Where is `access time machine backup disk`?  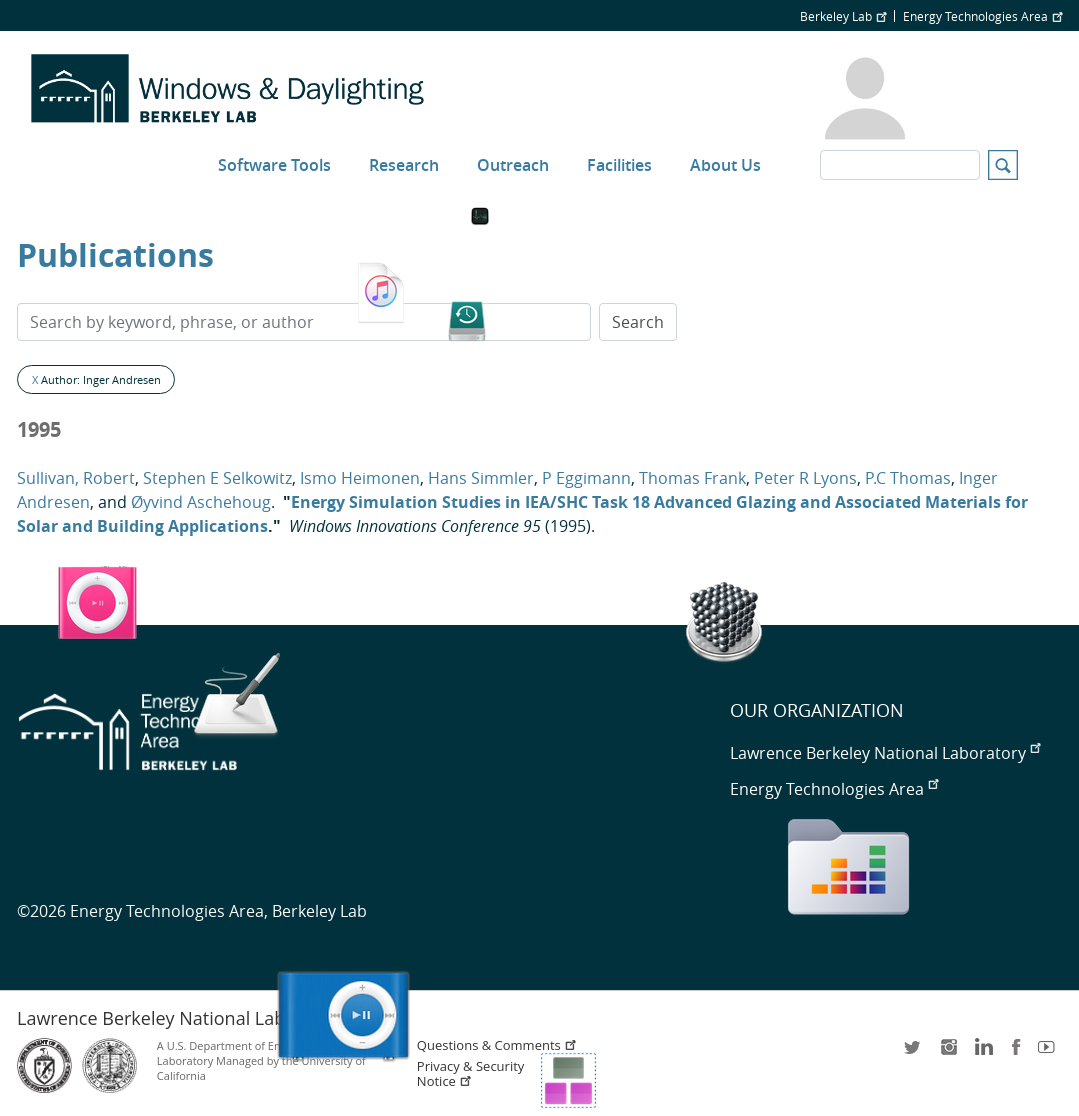 access time machine backup disk is located at coordinates (467, 322).